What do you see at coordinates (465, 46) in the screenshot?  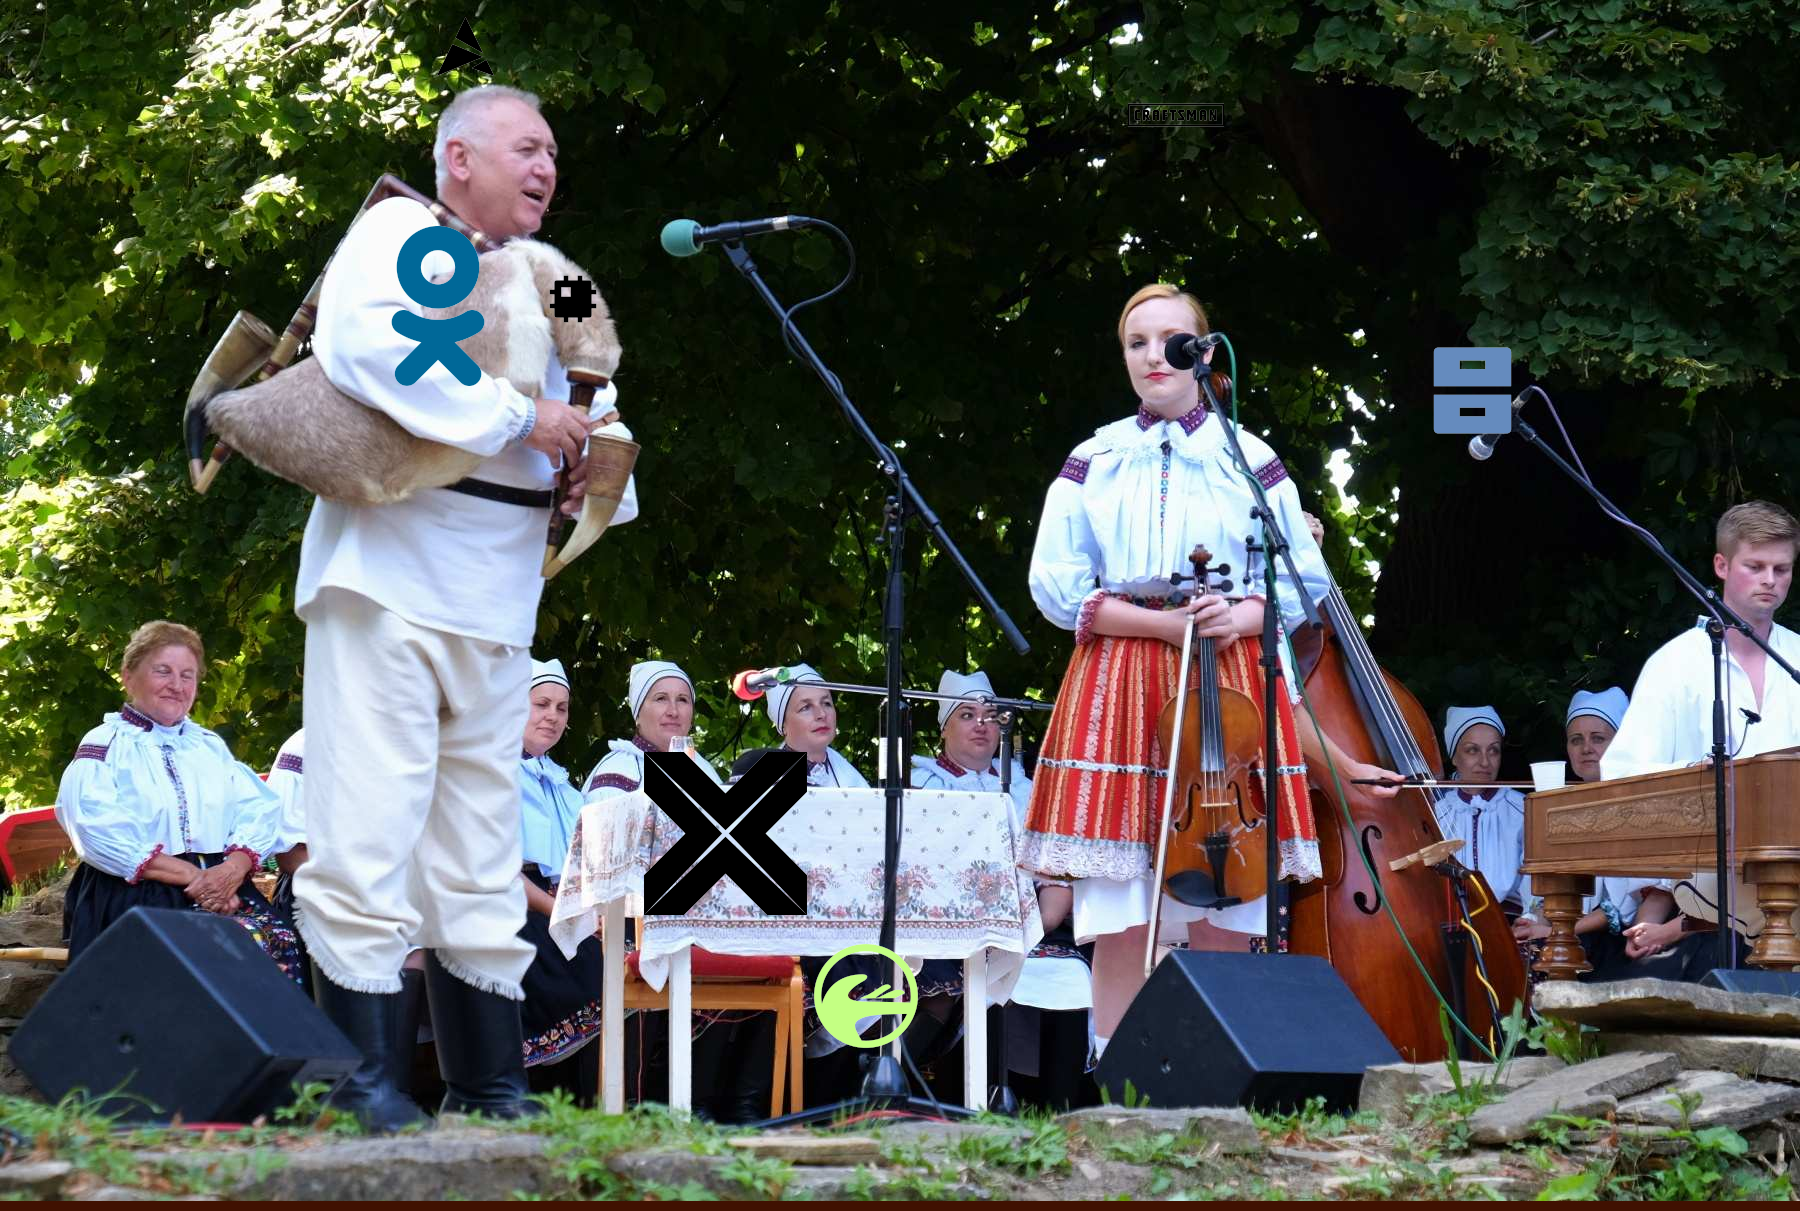 I see `artix linux logo` at bounding box center [465, 46].